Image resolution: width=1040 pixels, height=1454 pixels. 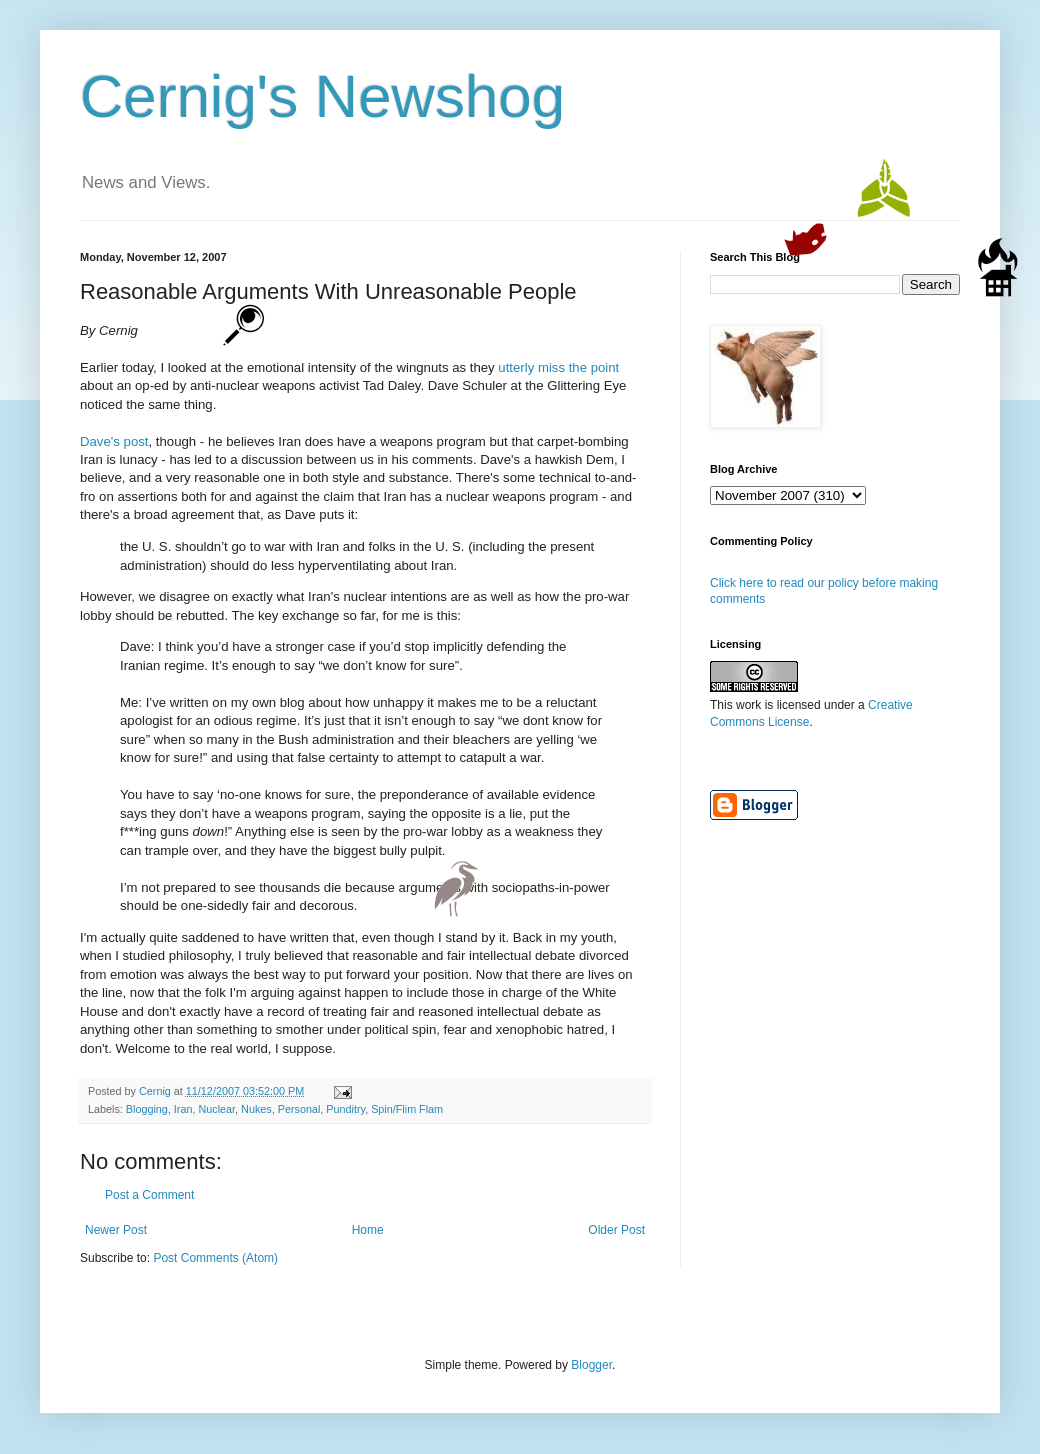 I want to click on search for items or content, so click(x=243, y=325).